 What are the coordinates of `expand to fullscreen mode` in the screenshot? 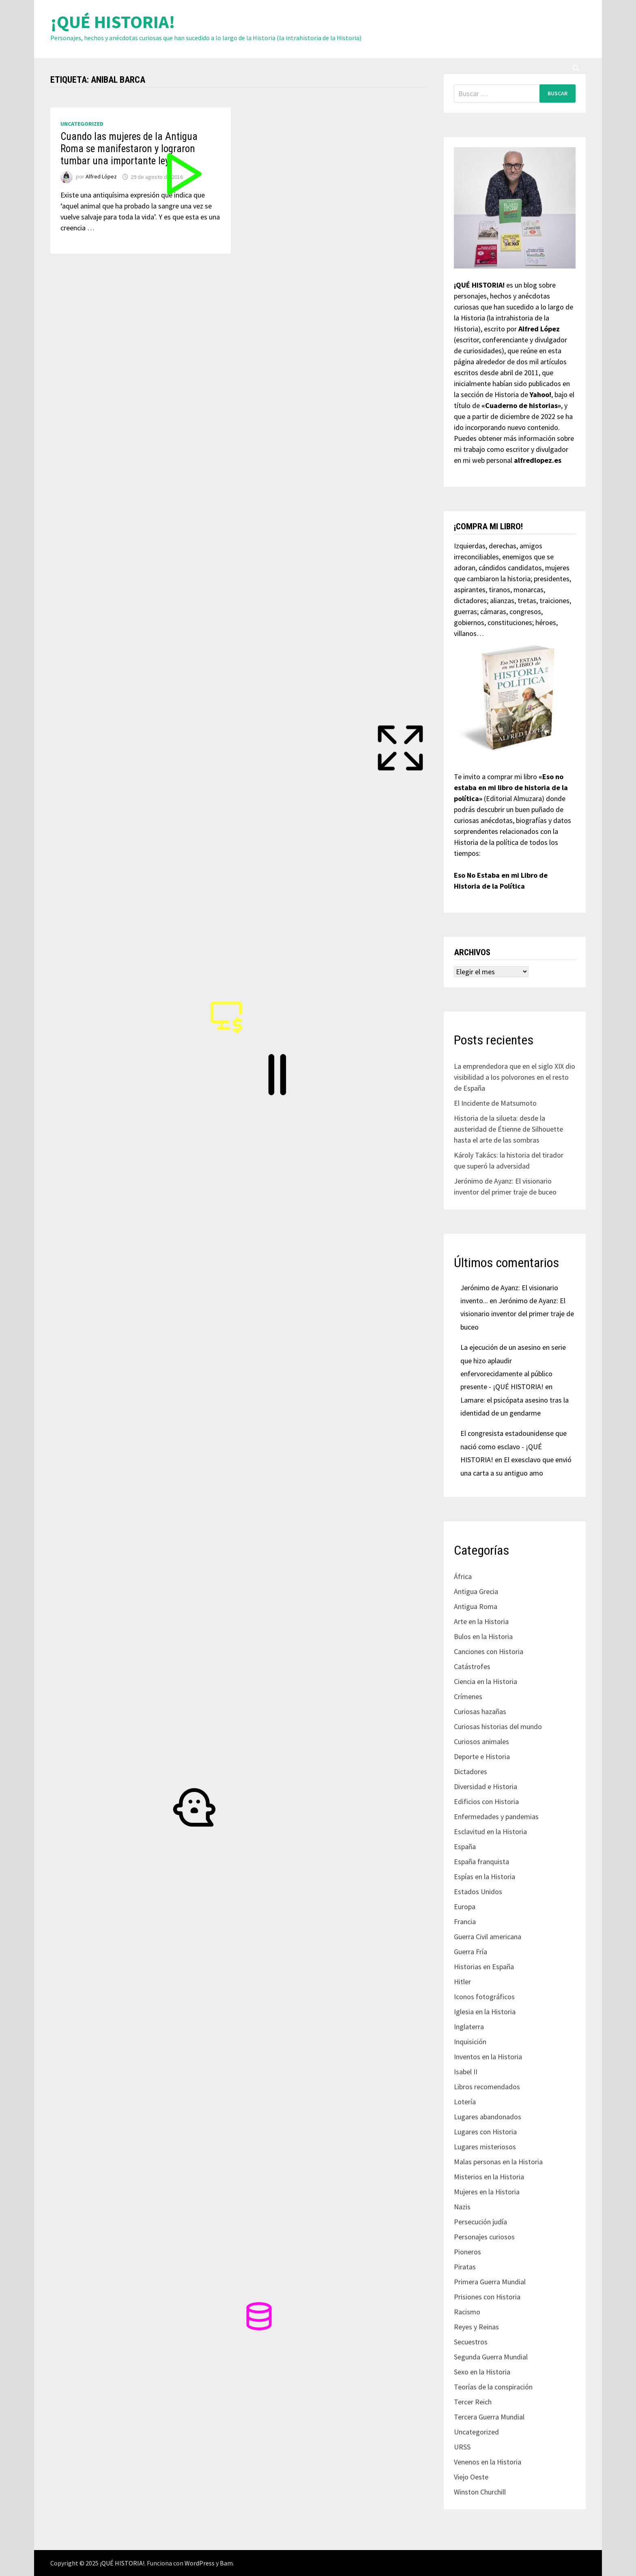 It's located at (400, 748).